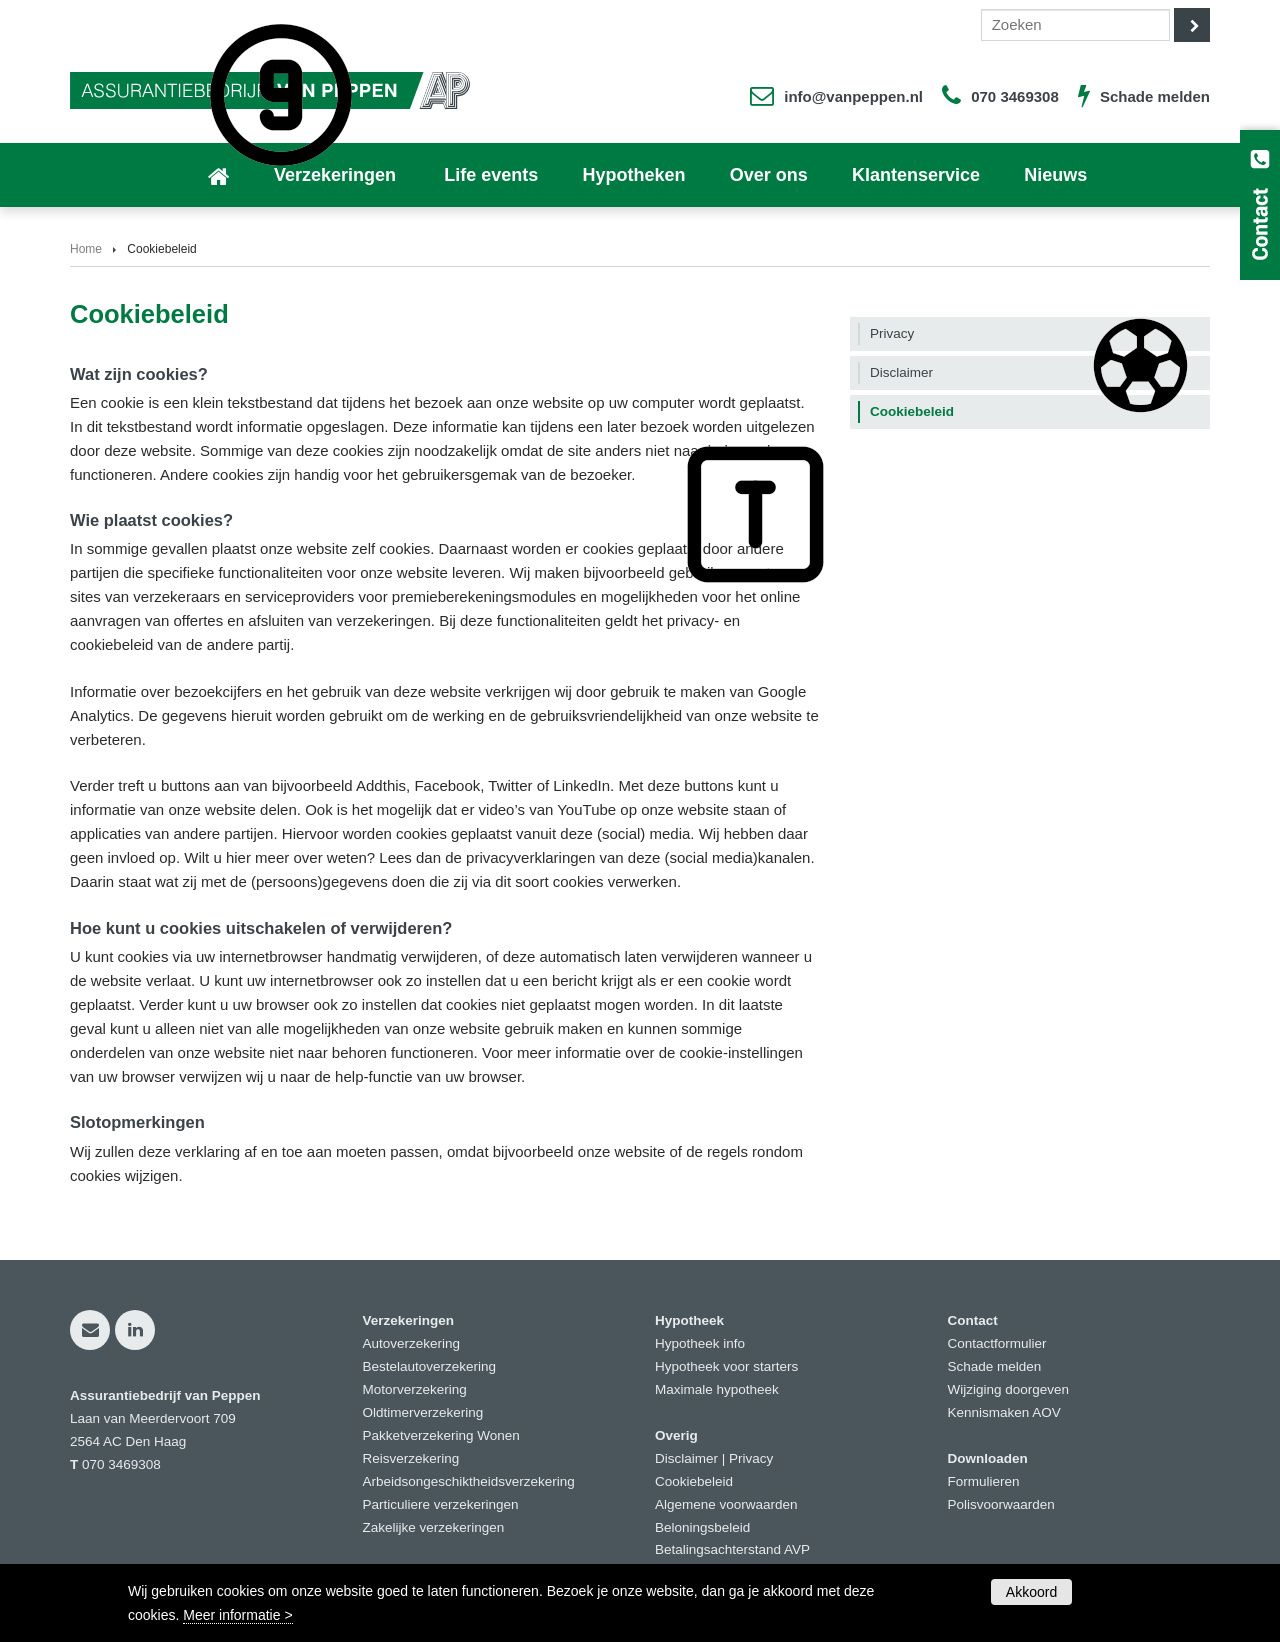  I want to click on insert a text box or text element, so click(755, 514).